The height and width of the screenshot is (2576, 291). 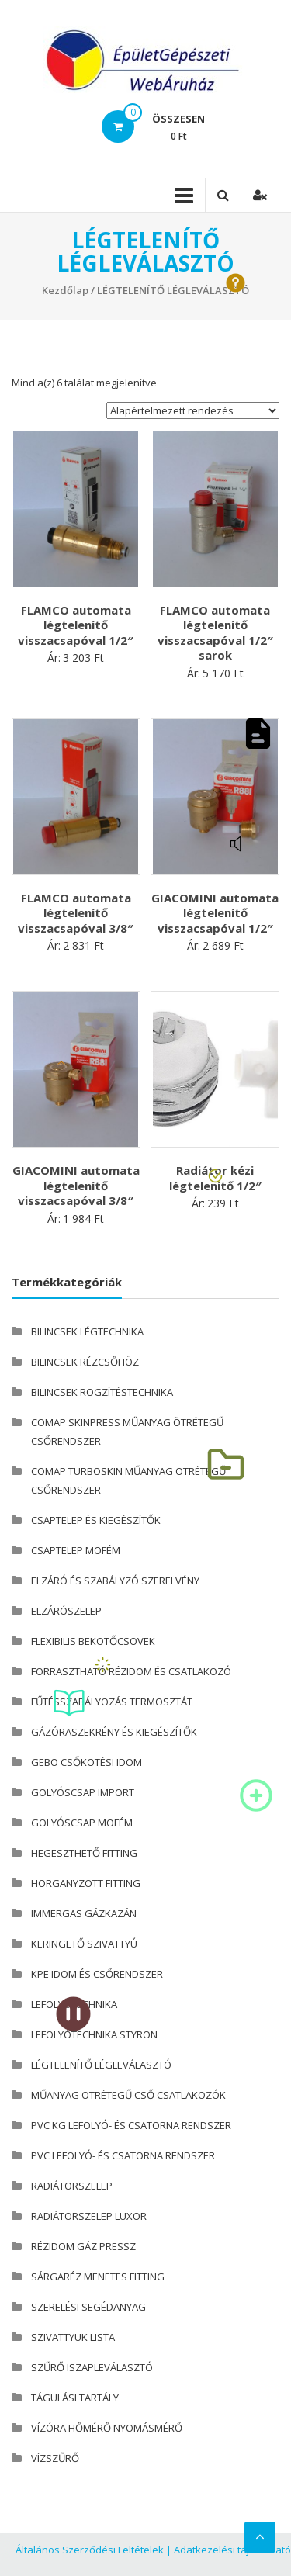 I want to click on pause media playback, so click(x=73, y=2013).